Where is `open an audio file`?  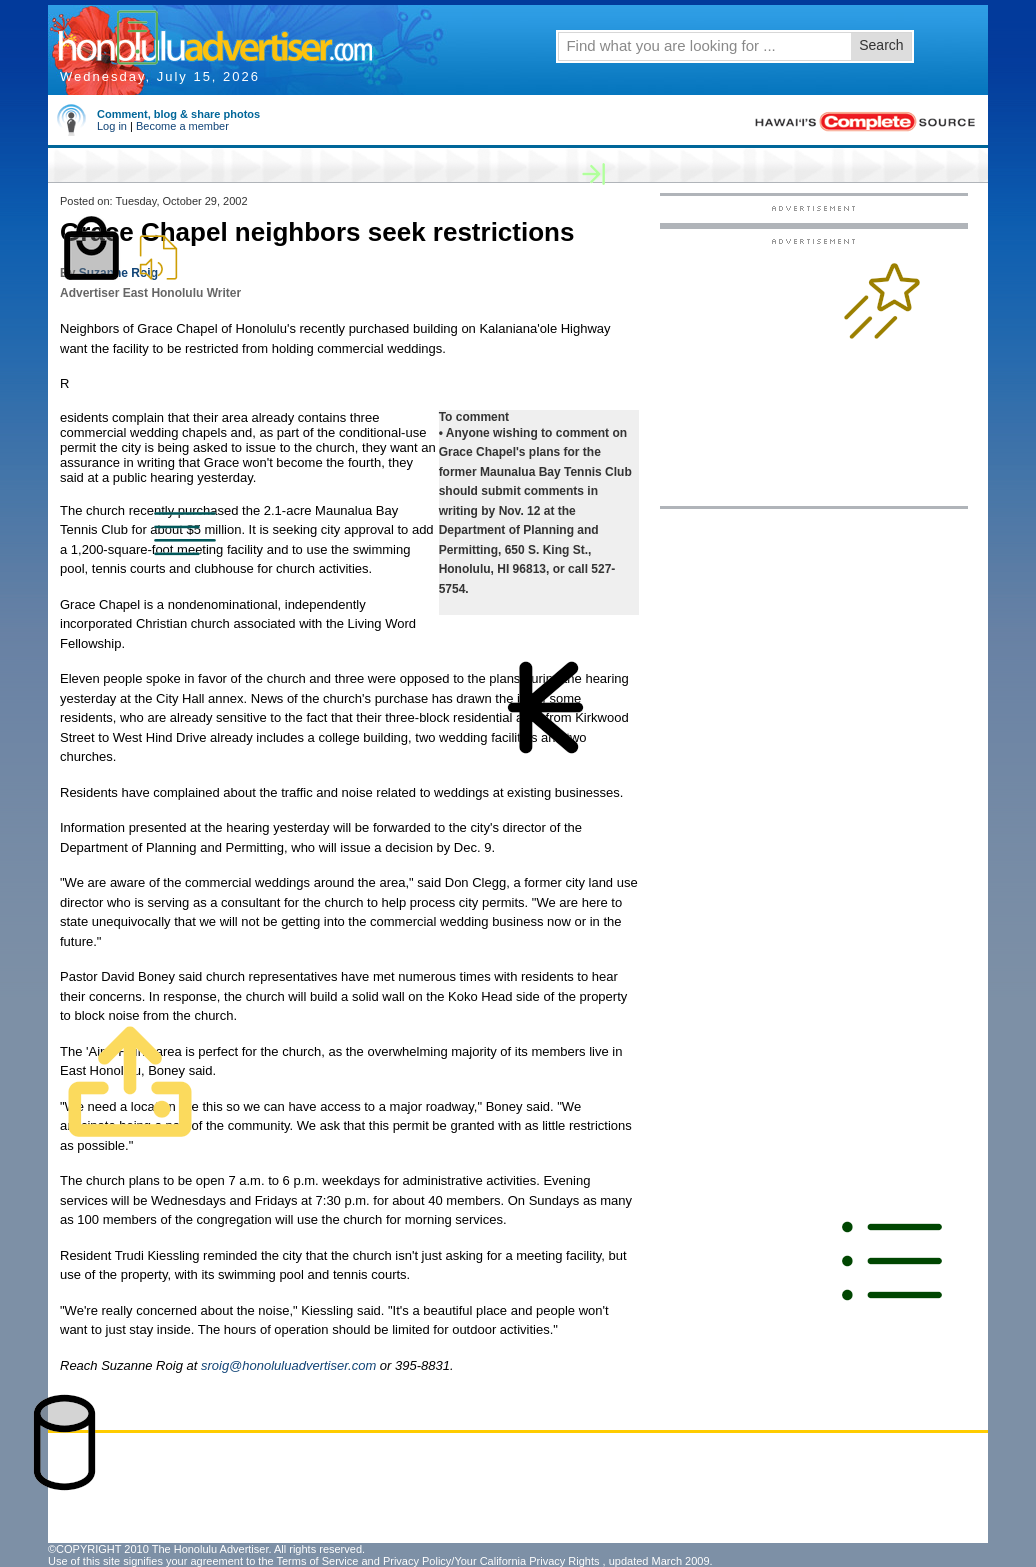
open an audio file is located at coordinates (158, 257).